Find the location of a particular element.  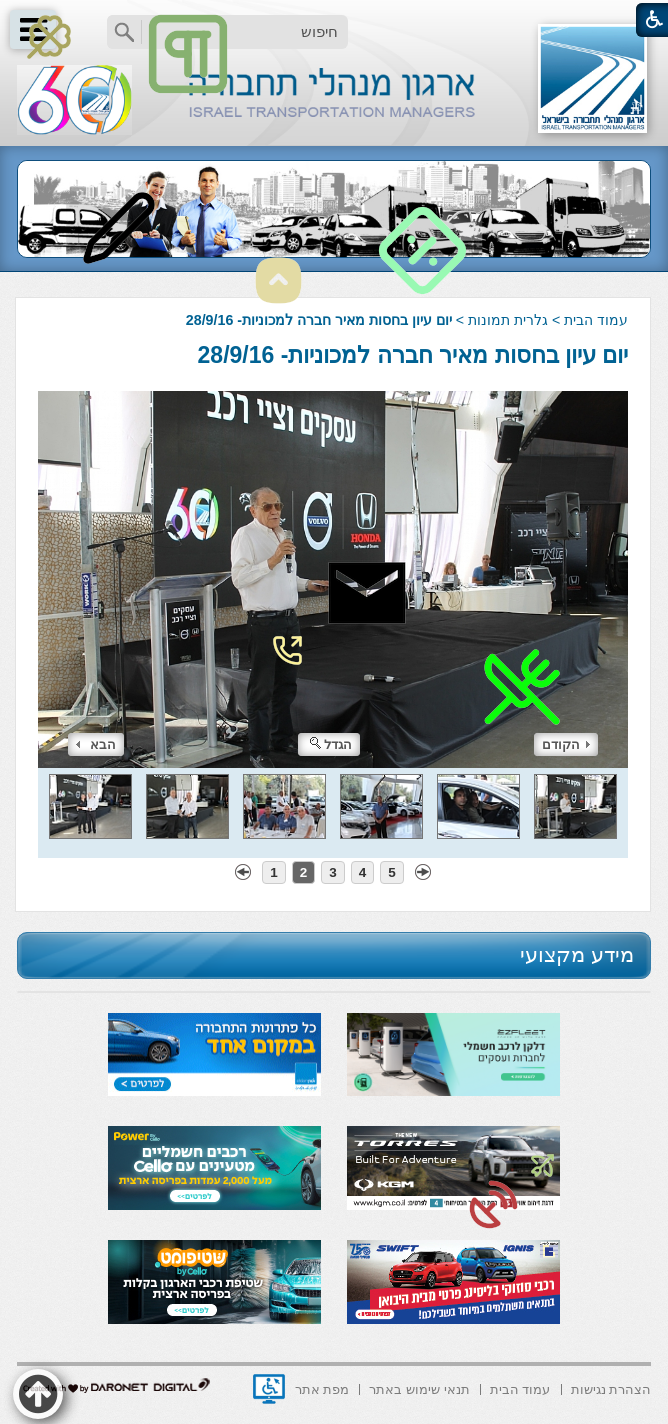

toggle paragraph formatting marks is located at coordinates (188, 54).